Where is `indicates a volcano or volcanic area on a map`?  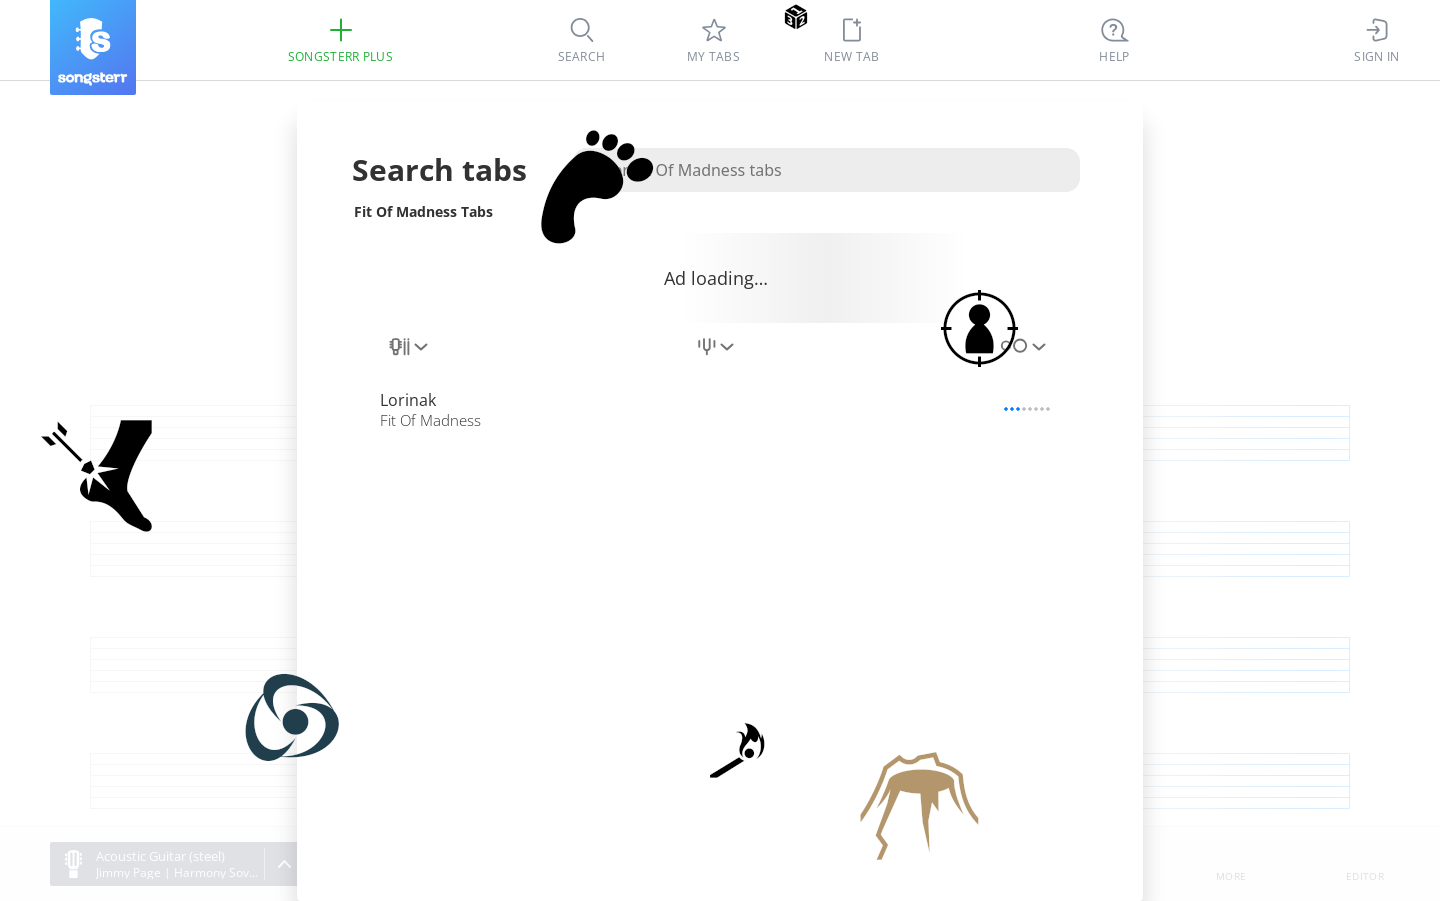
indicates a volcano or volcanic area on a map is located at coordinates (919, 800).